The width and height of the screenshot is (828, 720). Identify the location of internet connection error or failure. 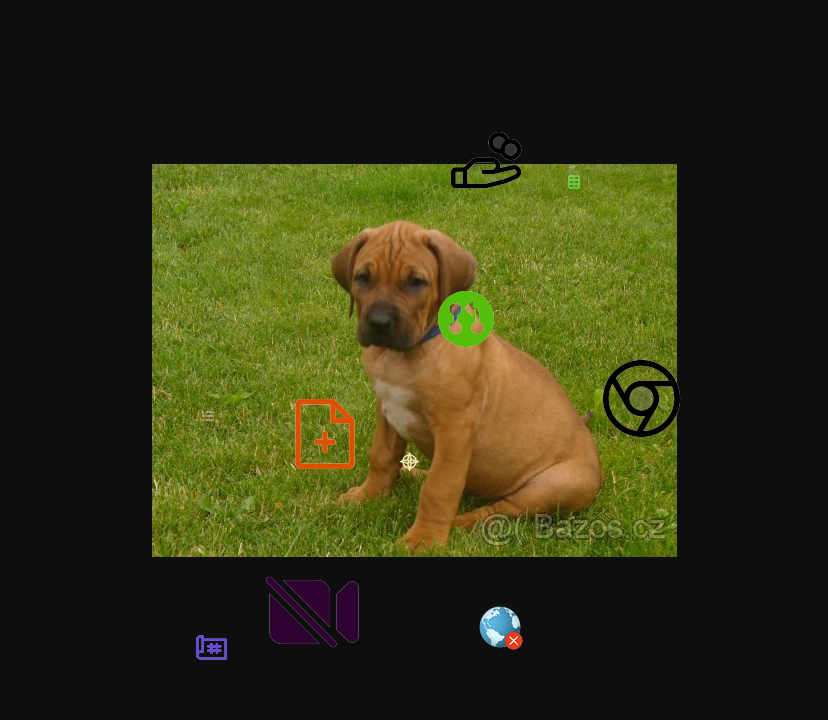
(500, 627).